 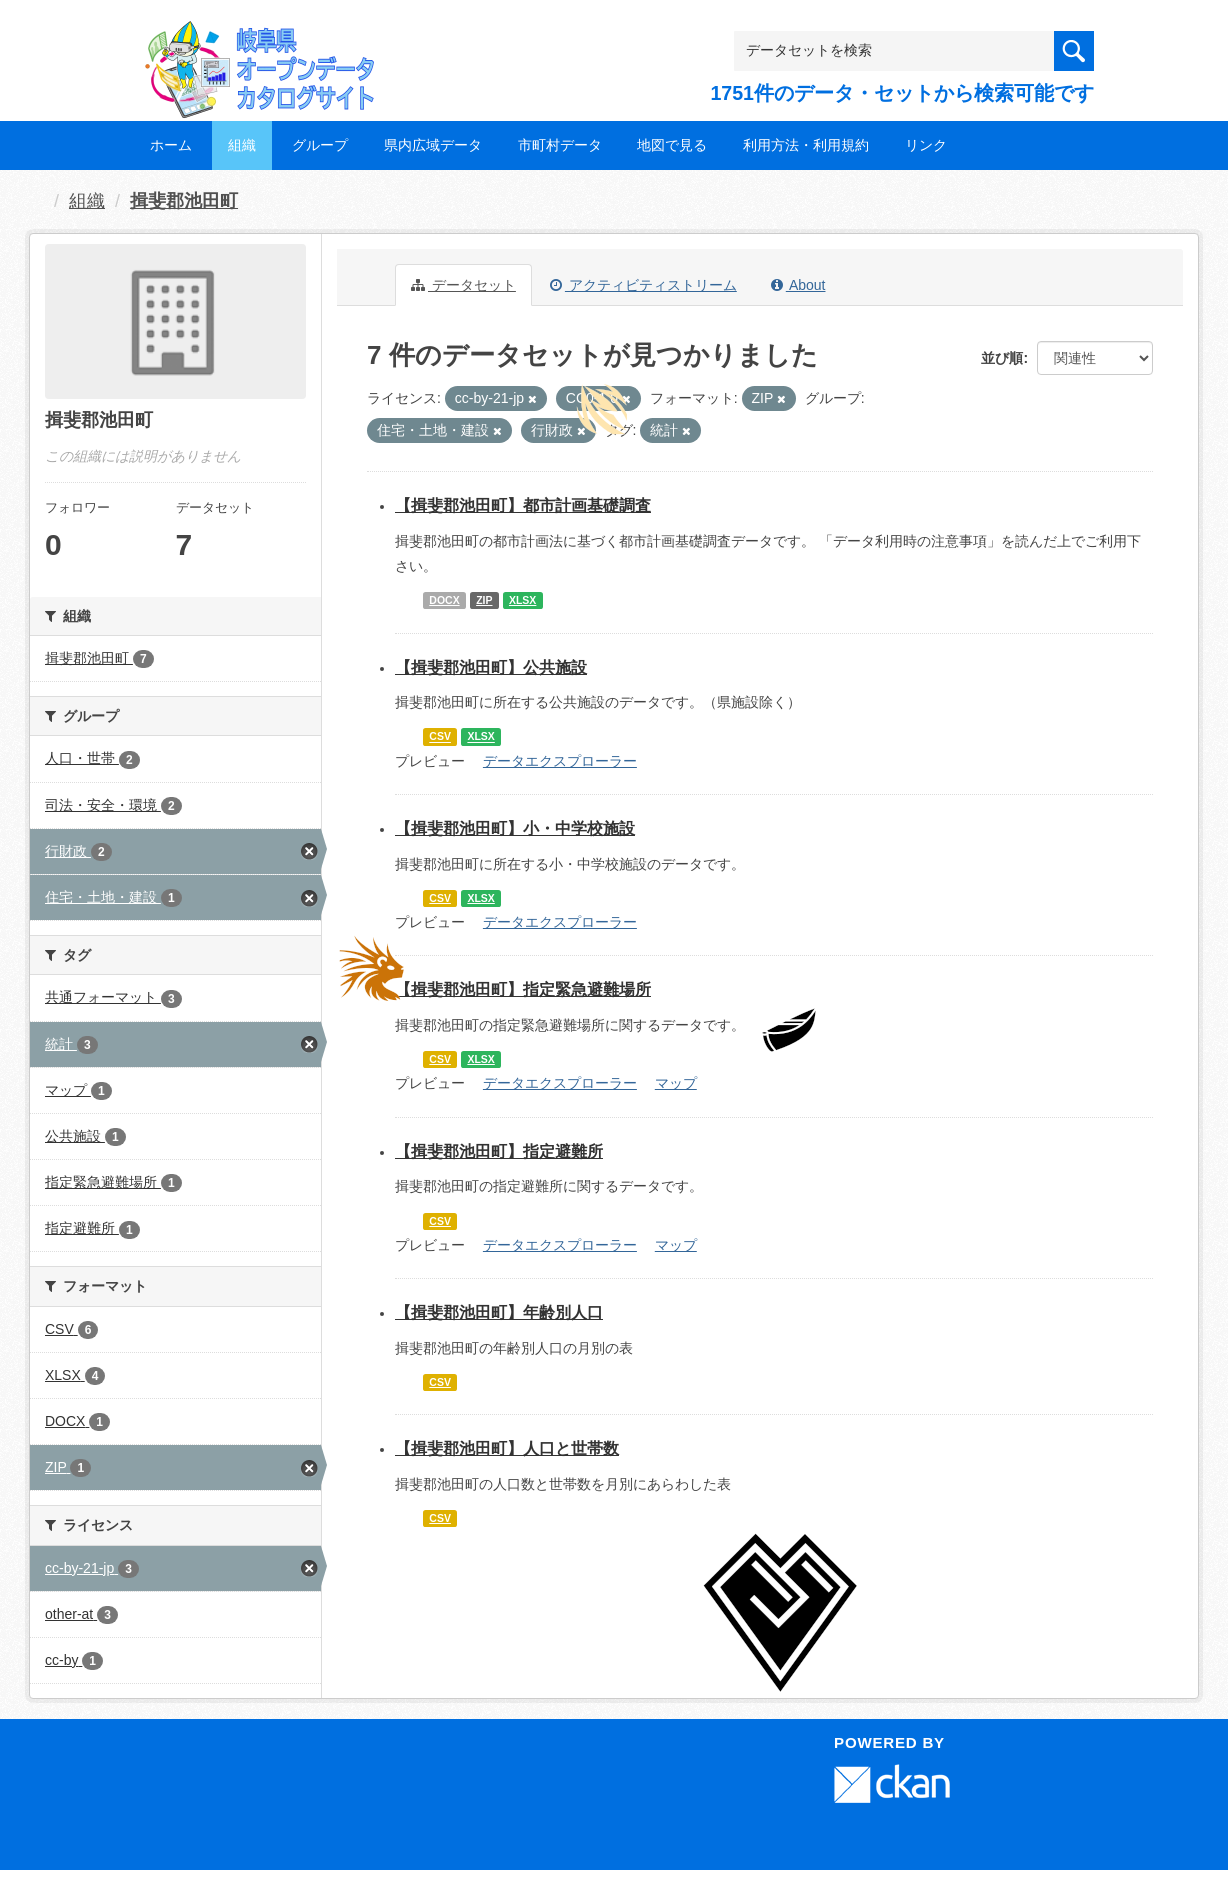 I want to click on porcupine character or creature in a game, so click(x=372, y=969).